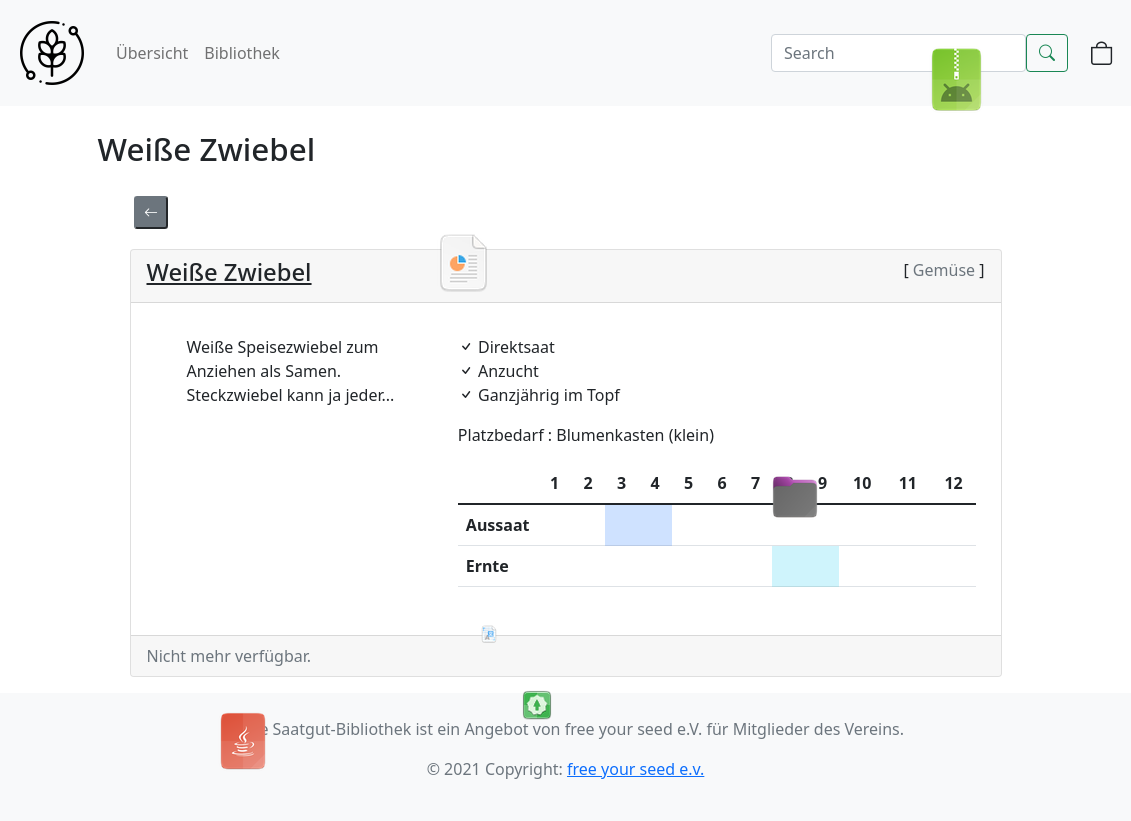 The image size is (1131, 821). What do you see at coordinates (489, 634) in the screenshot?
I see `a gettext translation template file (.pot)` at bounding box center [489, 634].